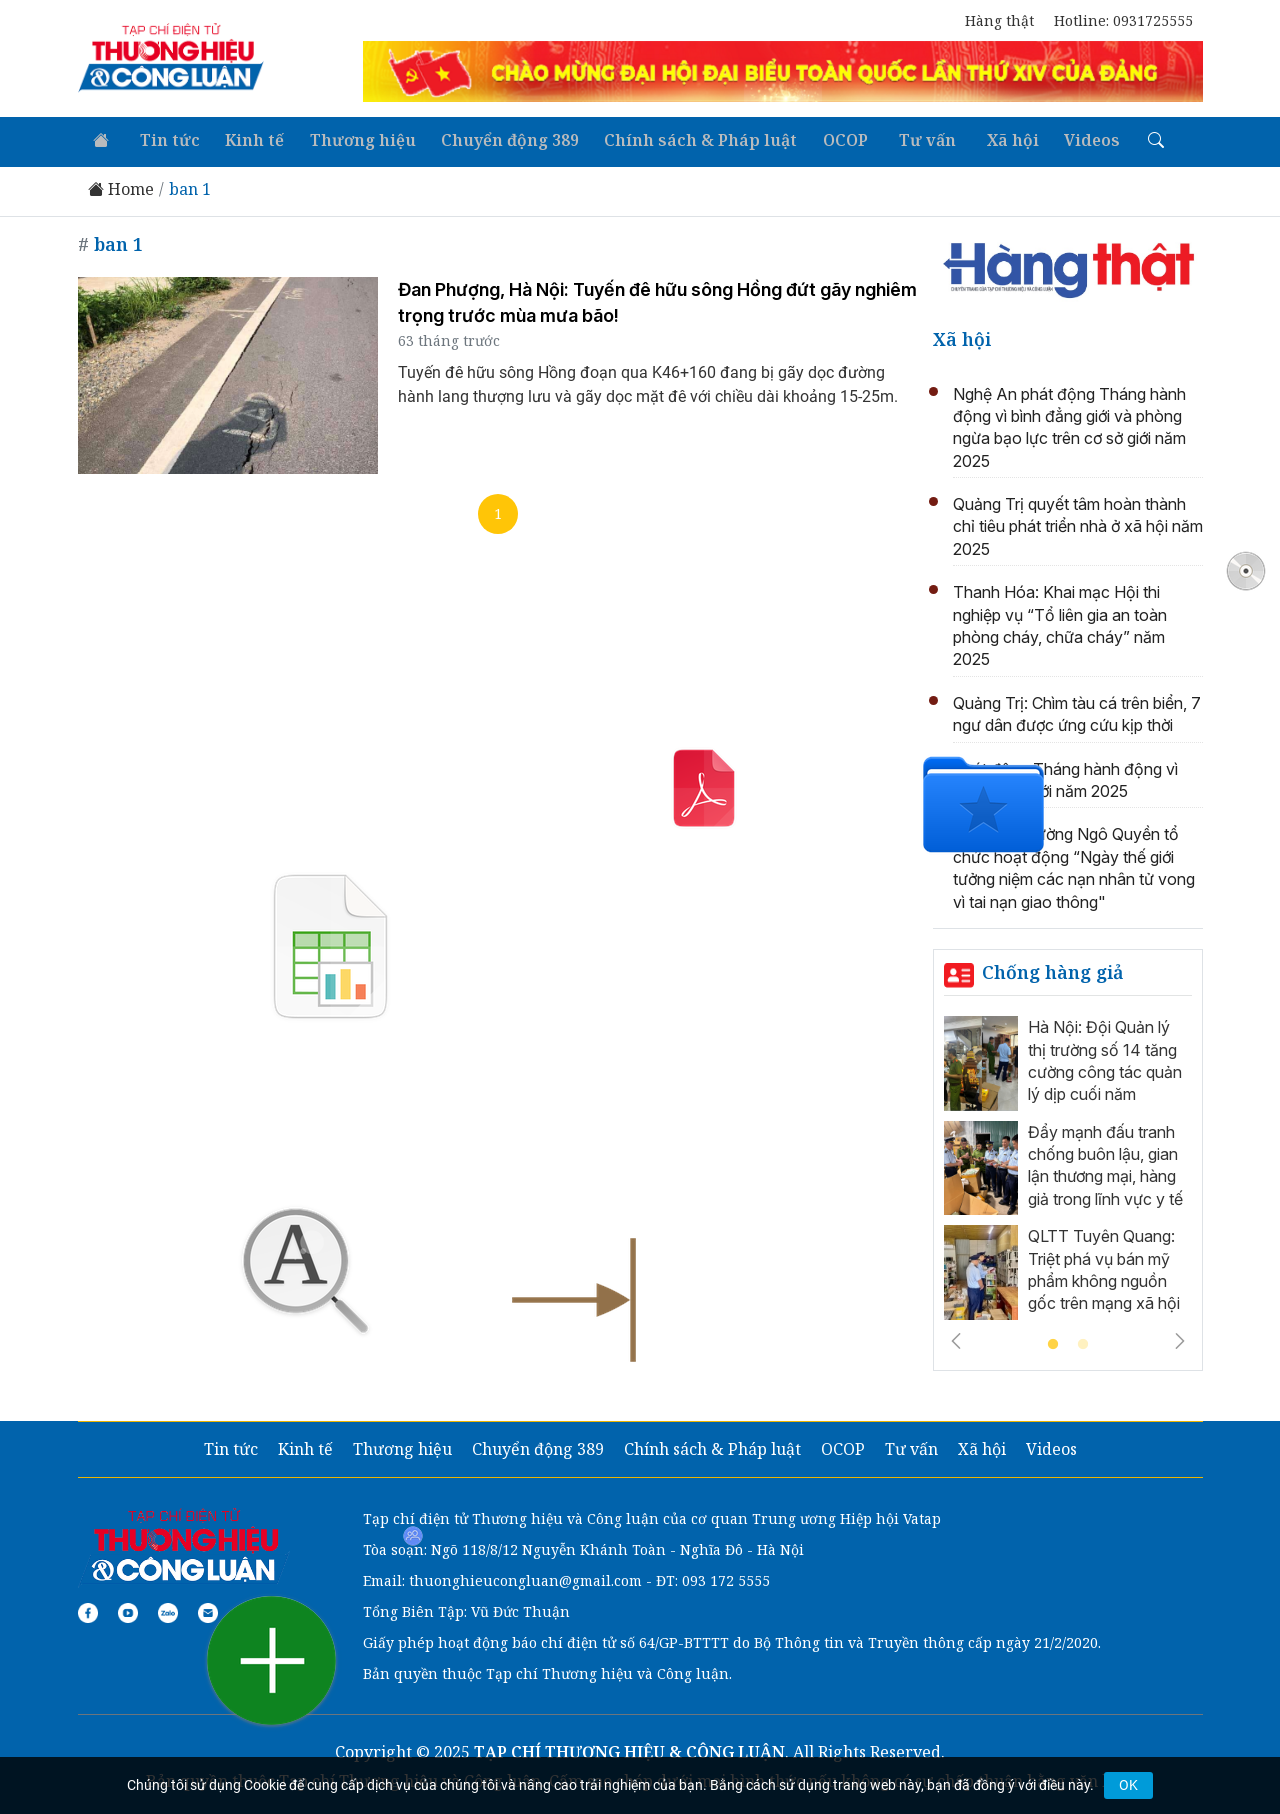 The width and height of the screenshot is (1280, 1814). What do you see at coordinates (1246, 571) in the screenshot?
I see `indicates a DVD+R disc drive or media` at bounding box center [1246, 571].